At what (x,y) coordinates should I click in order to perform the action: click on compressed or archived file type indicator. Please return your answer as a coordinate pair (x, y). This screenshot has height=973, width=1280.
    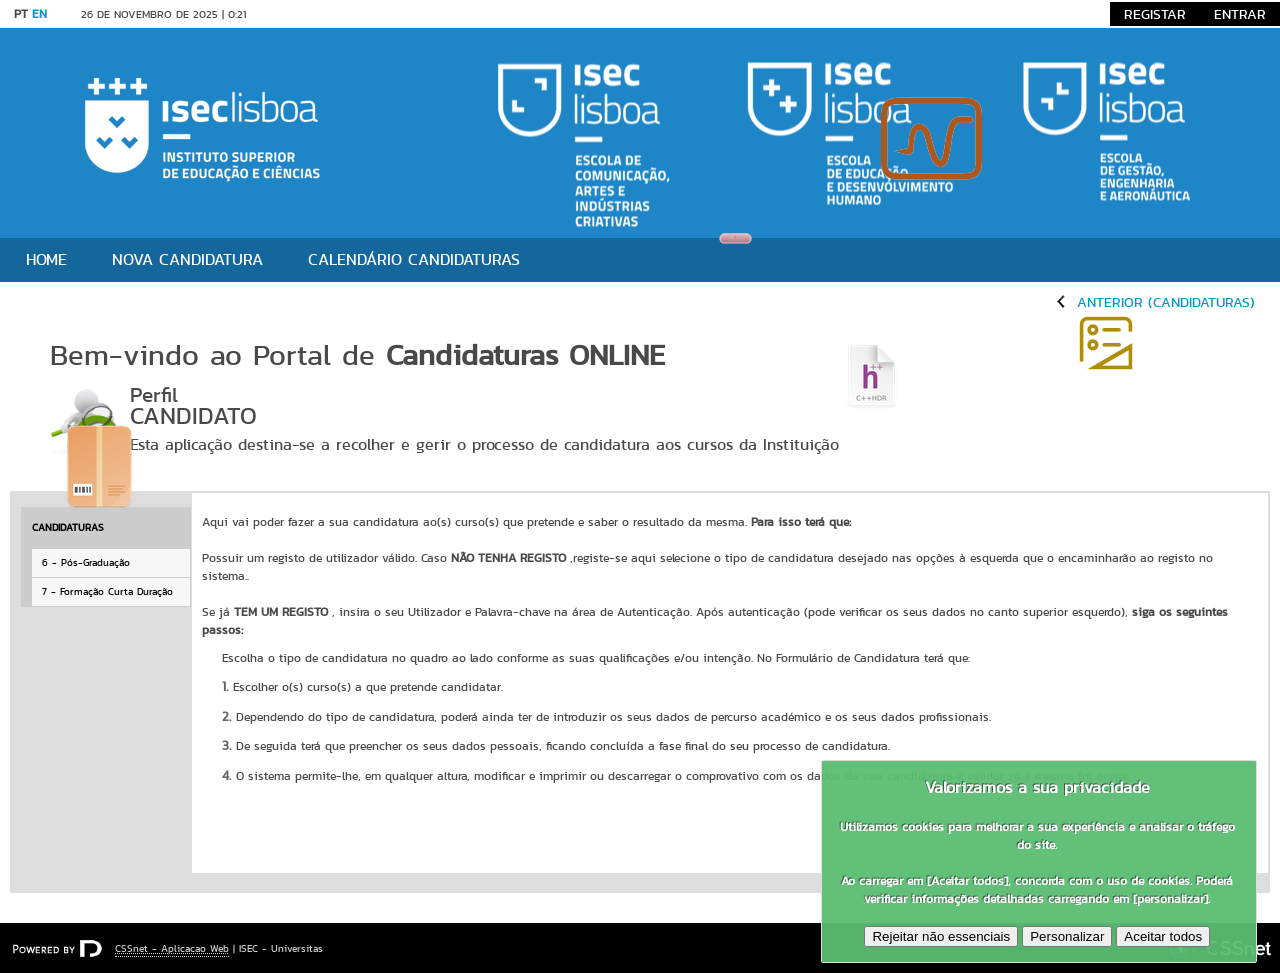
    Looking at the image, I should click on (99, 466).